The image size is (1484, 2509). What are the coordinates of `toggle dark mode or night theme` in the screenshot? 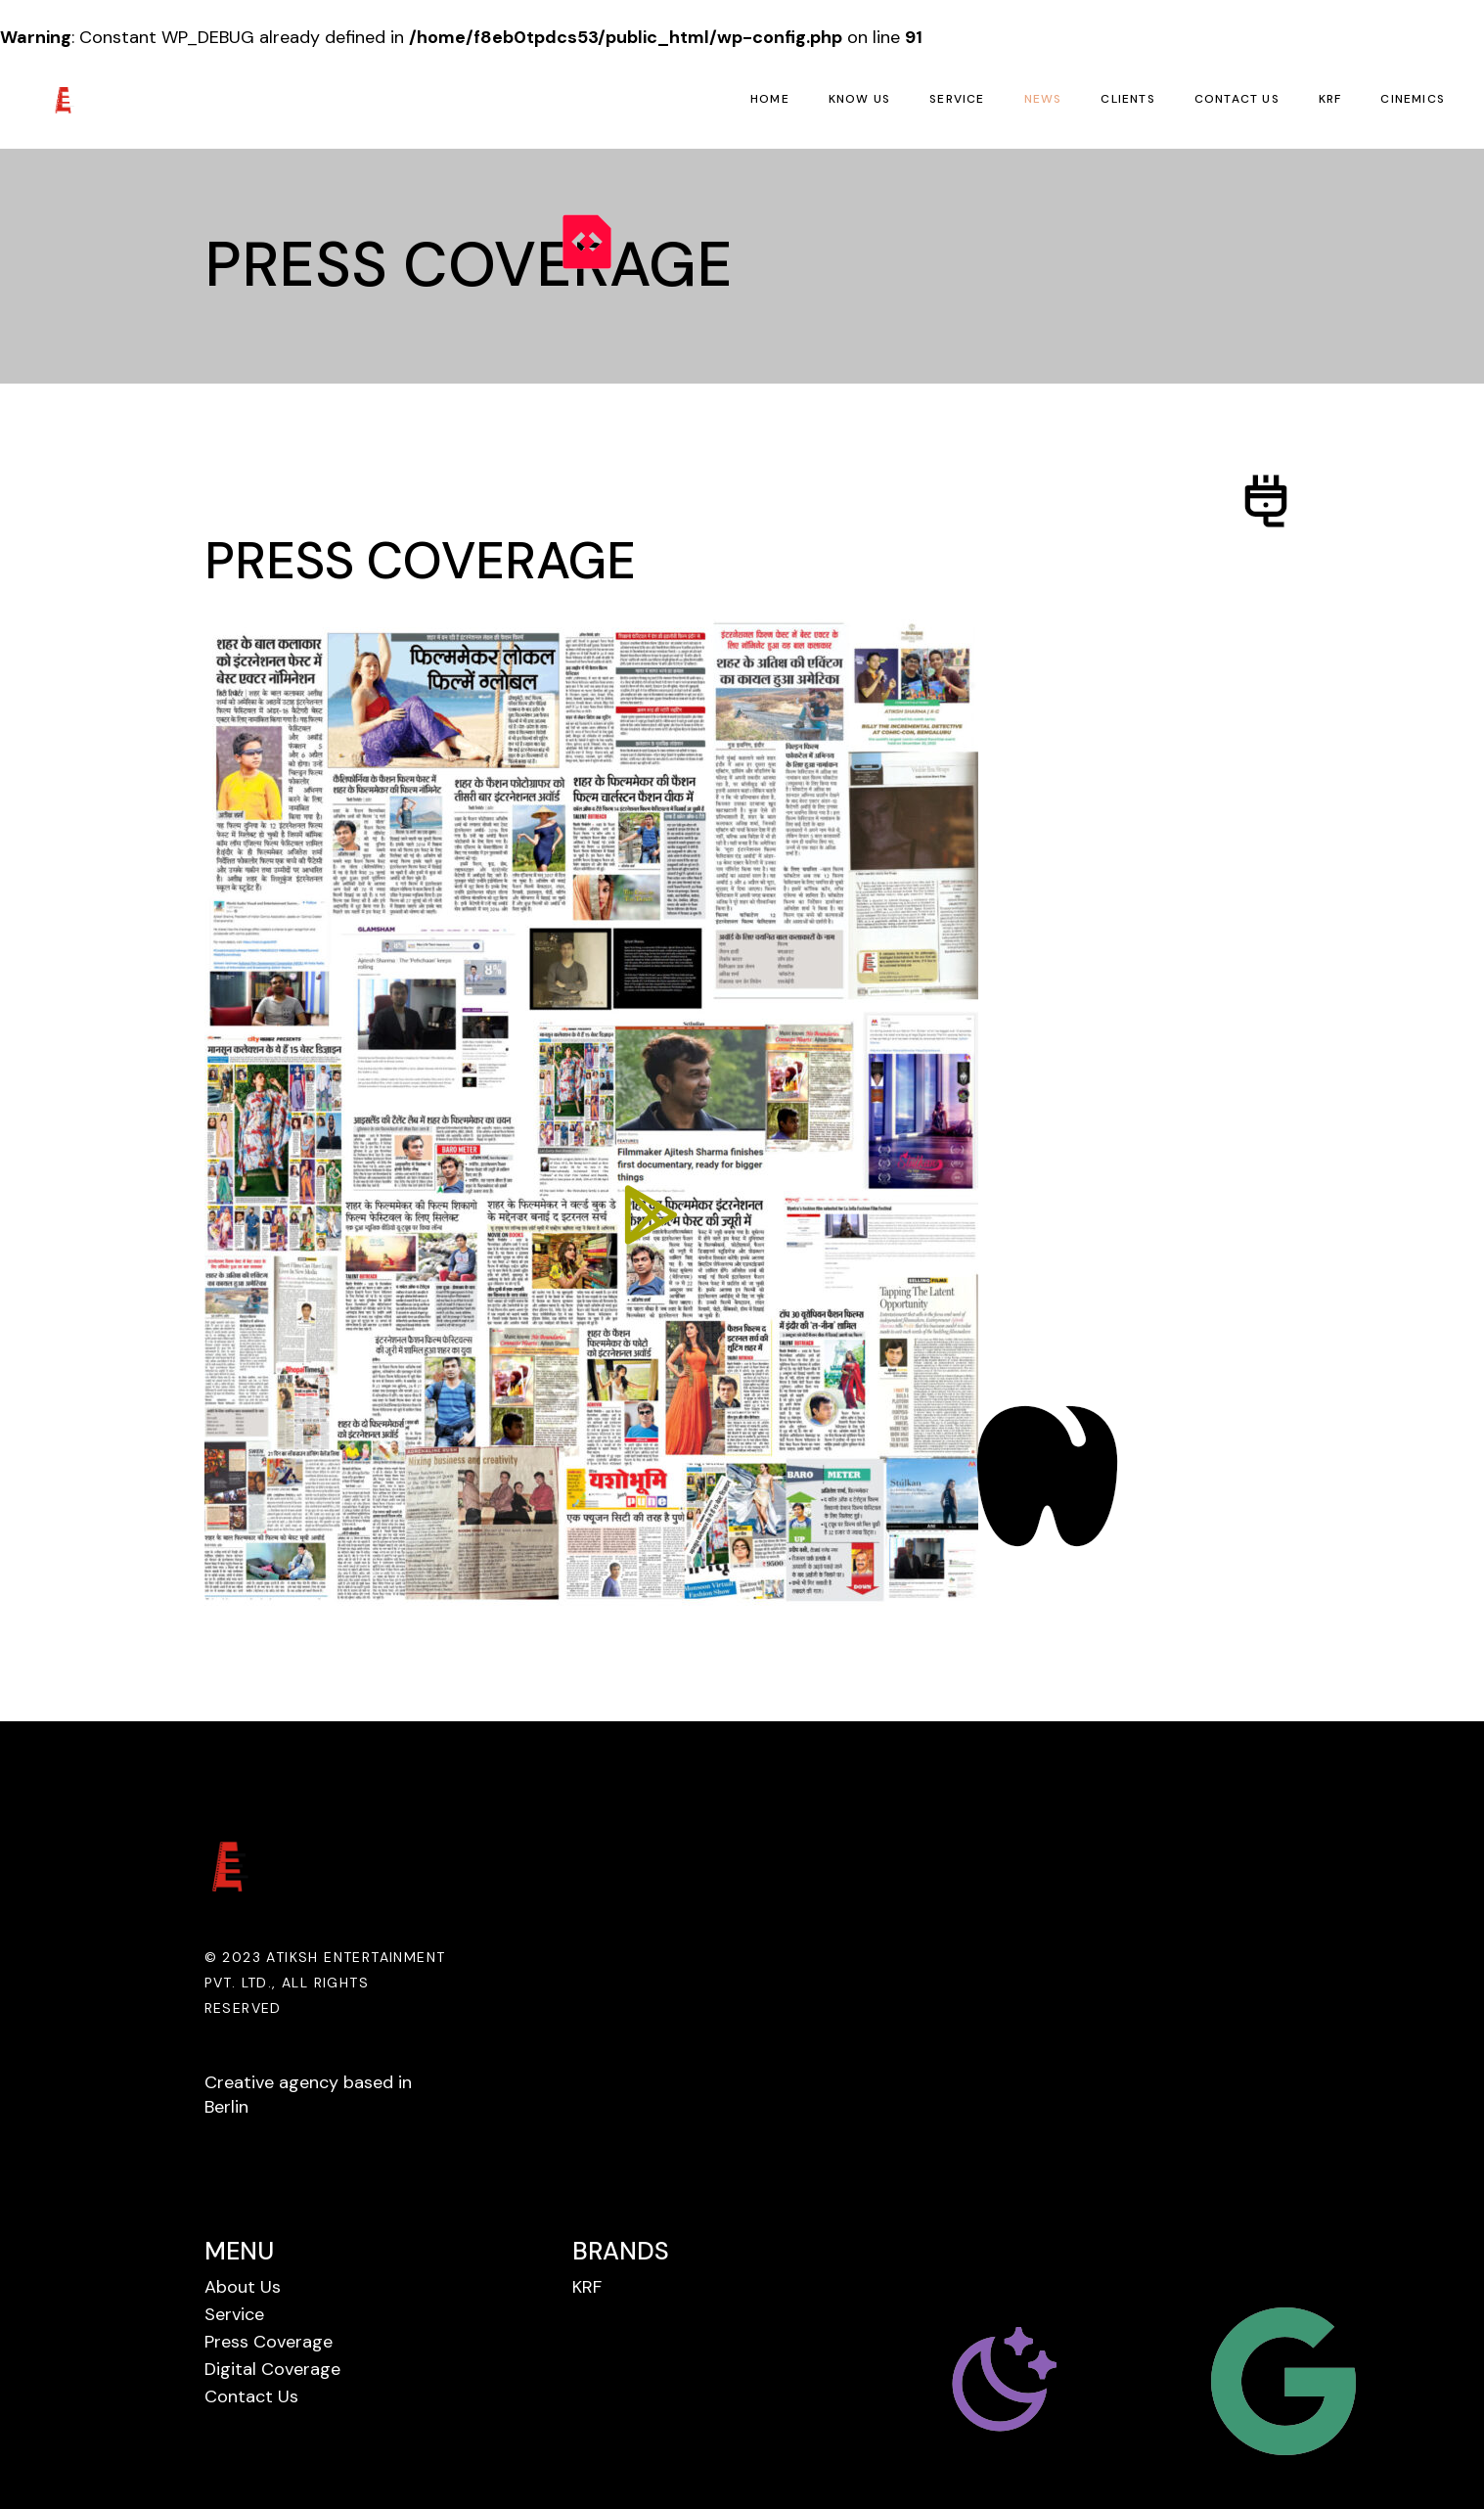 It's located at (1000, 2384).